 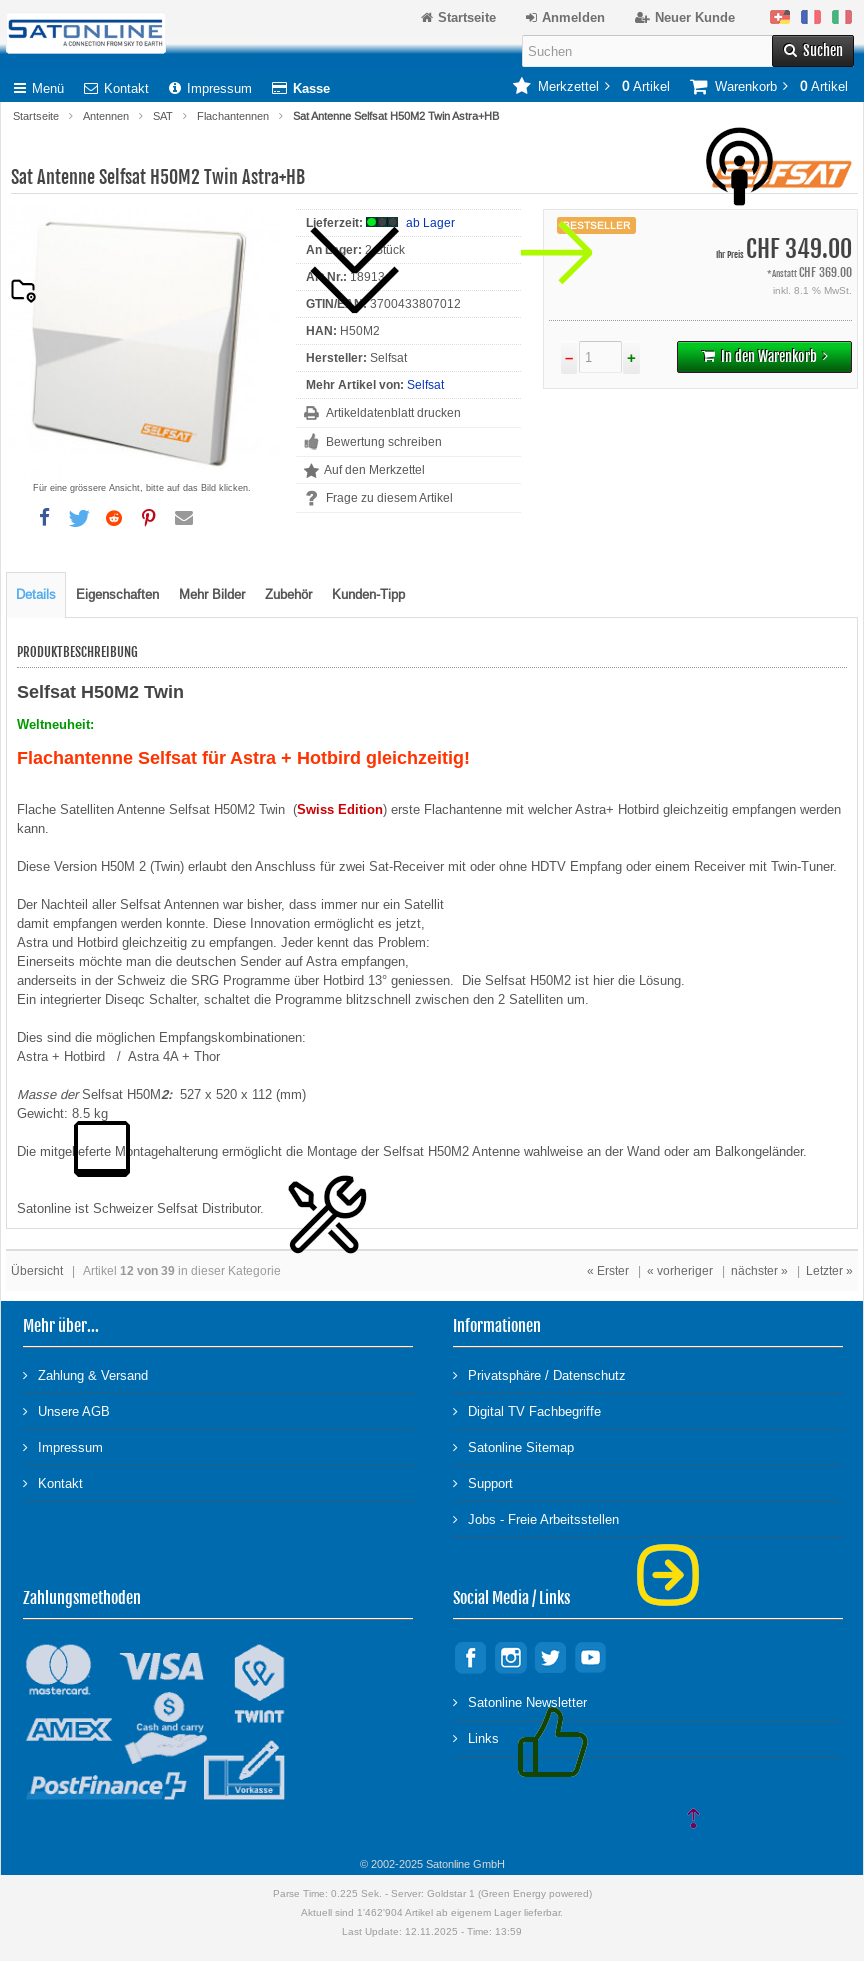 What do you see at coordinates (553, 1742) in the screenshot?
I see `like or approve content` at bounding box center [553, 1742].